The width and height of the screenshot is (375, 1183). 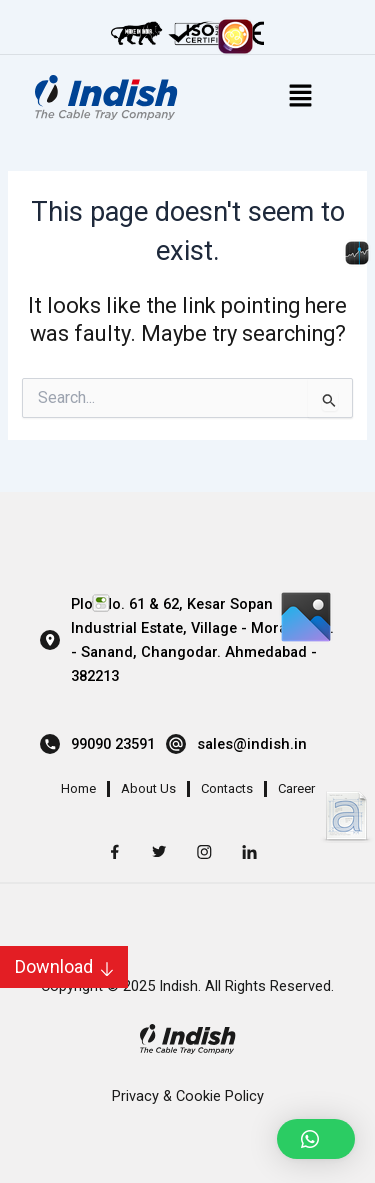 What do you see at coordinates (306, 617) in the screenshot?
I see `open the photos app` at bounding box center [306, 617].